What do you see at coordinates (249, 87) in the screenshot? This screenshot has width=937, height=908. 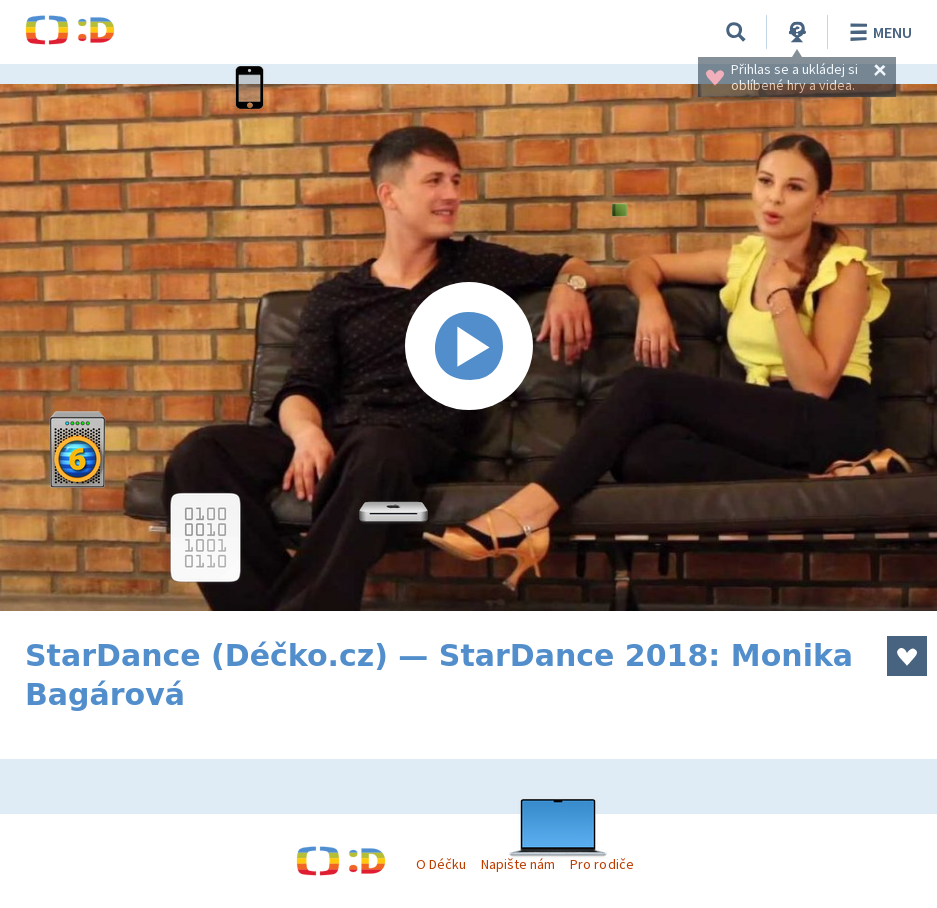 I see `iPod Touch device in sidebar navigation` at bounding box center [249, 87].